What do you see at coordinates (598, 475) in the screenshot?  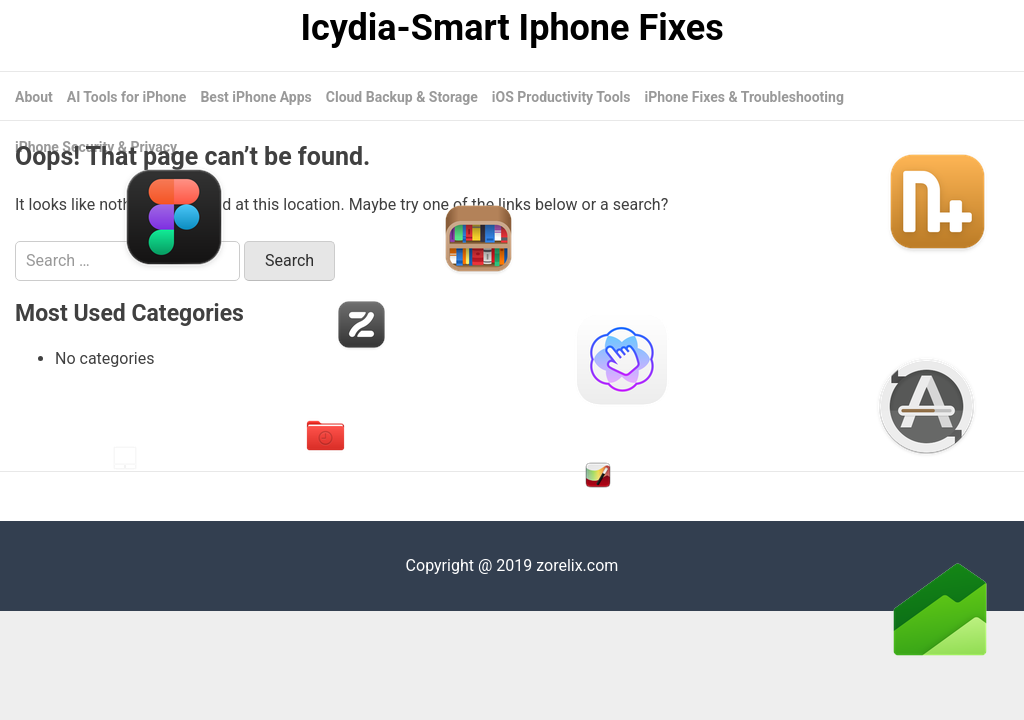 I see `open winetricks application` at bounding box center [598, 475].